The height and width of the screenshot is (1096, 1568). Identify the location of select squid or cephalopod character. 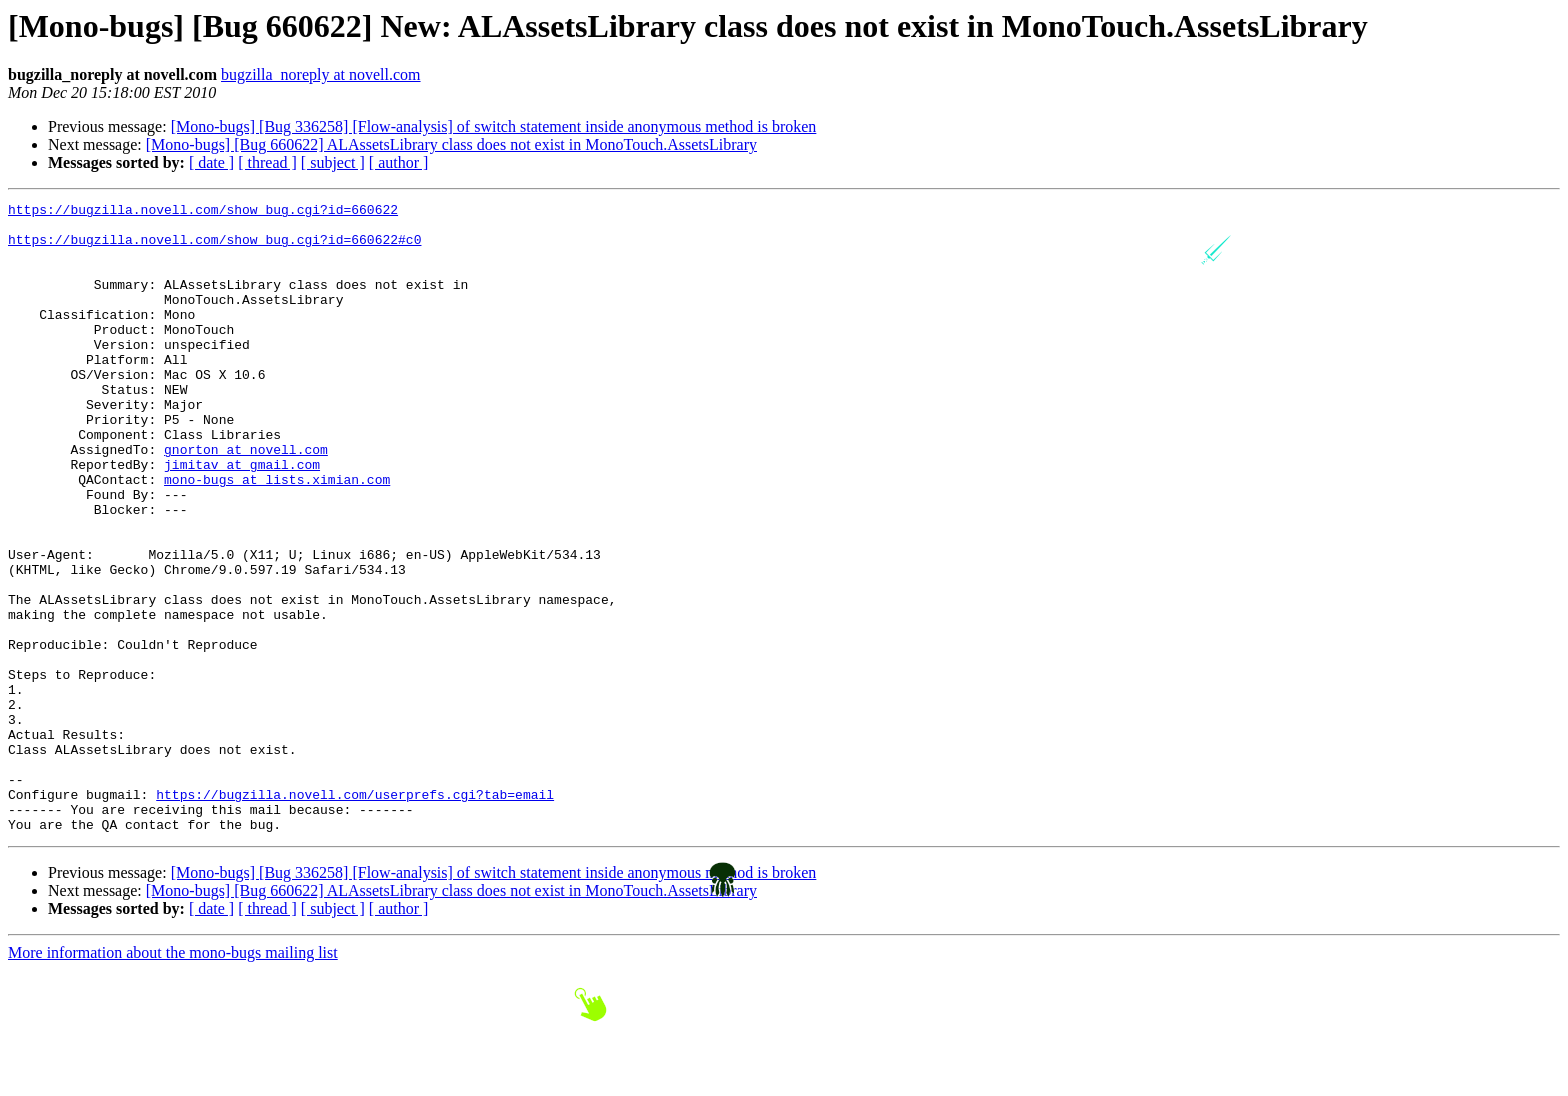
(722, 880).